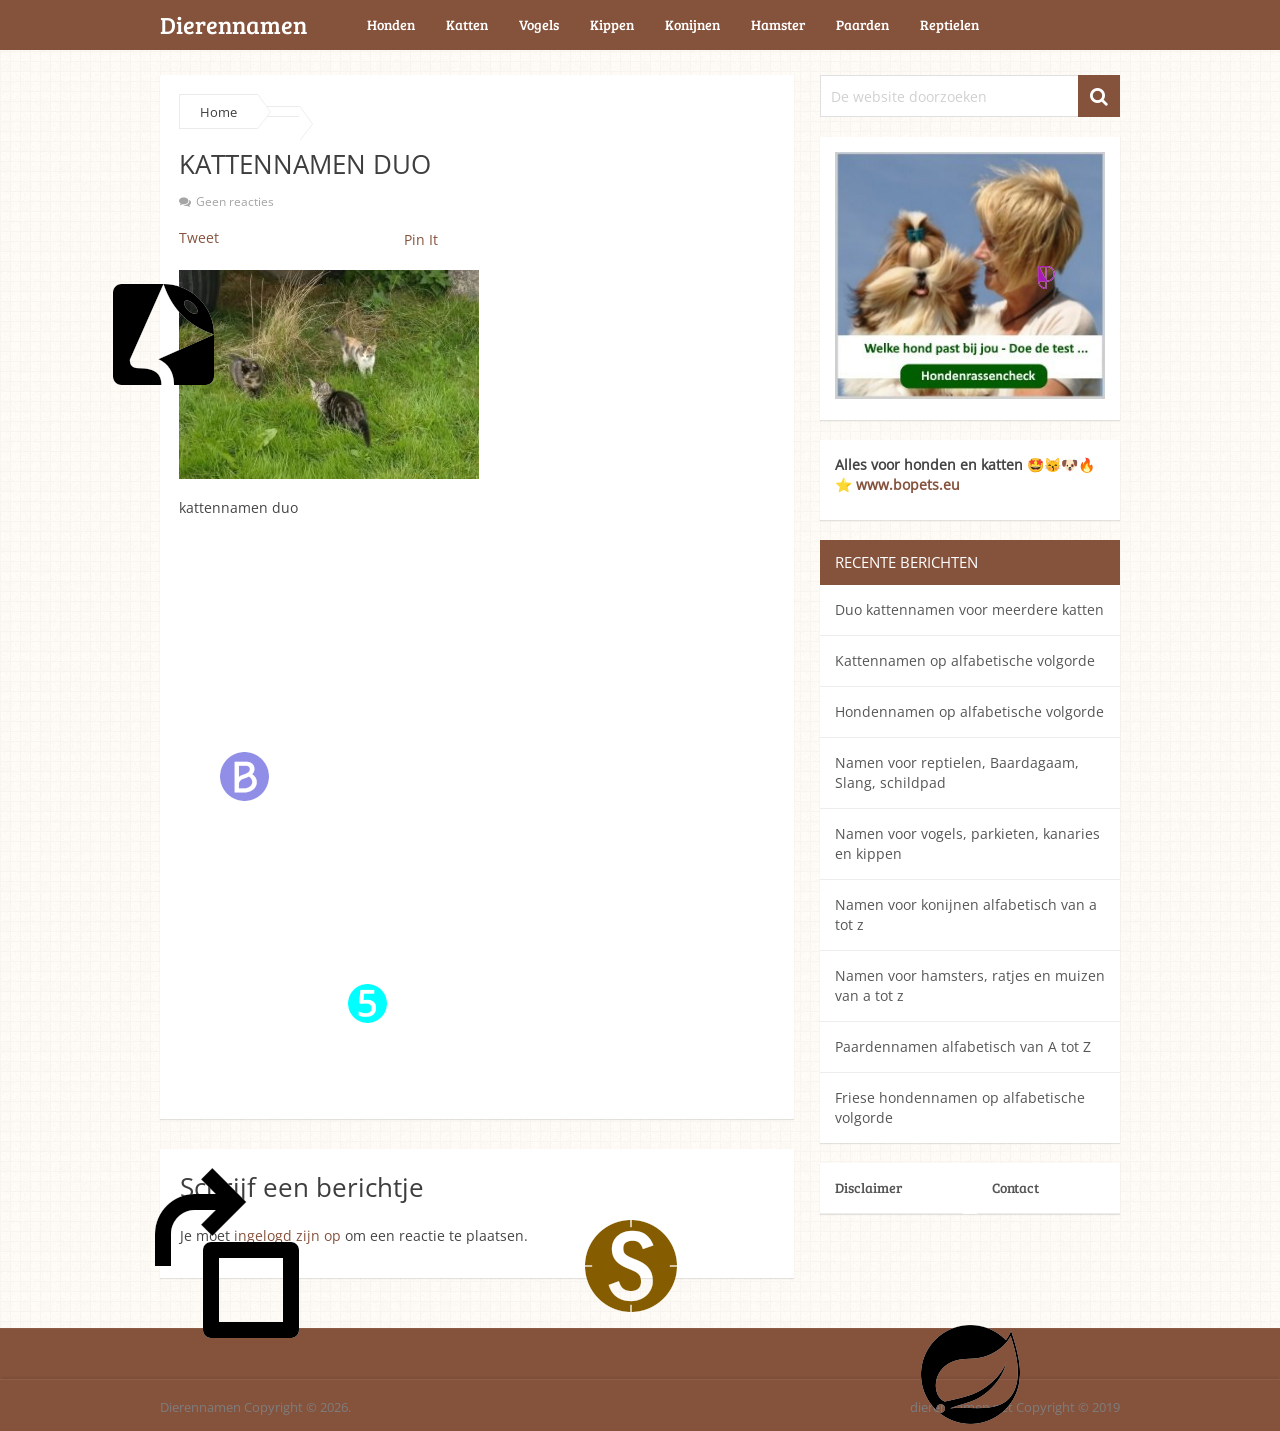 This screenshot has width=1280, height=1431. Describe the element at coordinates (367, 1003) in the screenshot. I see `JUnit 5 testing framework logo` at that location.